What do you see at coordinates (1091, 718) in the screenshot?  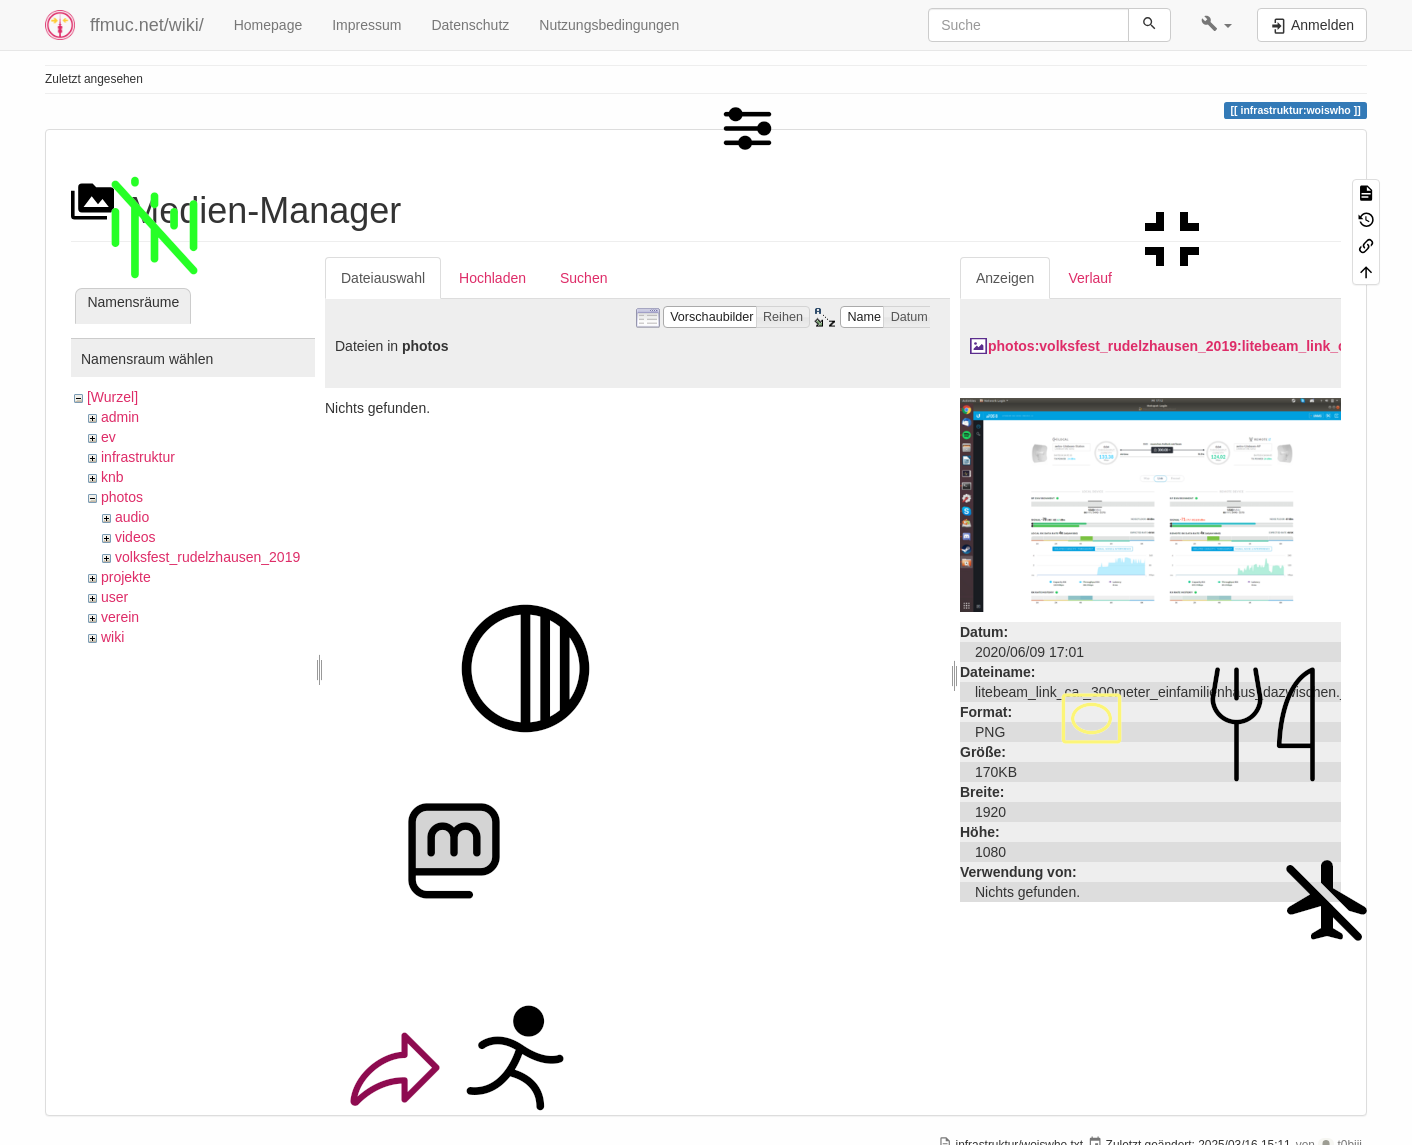 I see `apply vignette effect to photo` at bounding box center [1091, 718].